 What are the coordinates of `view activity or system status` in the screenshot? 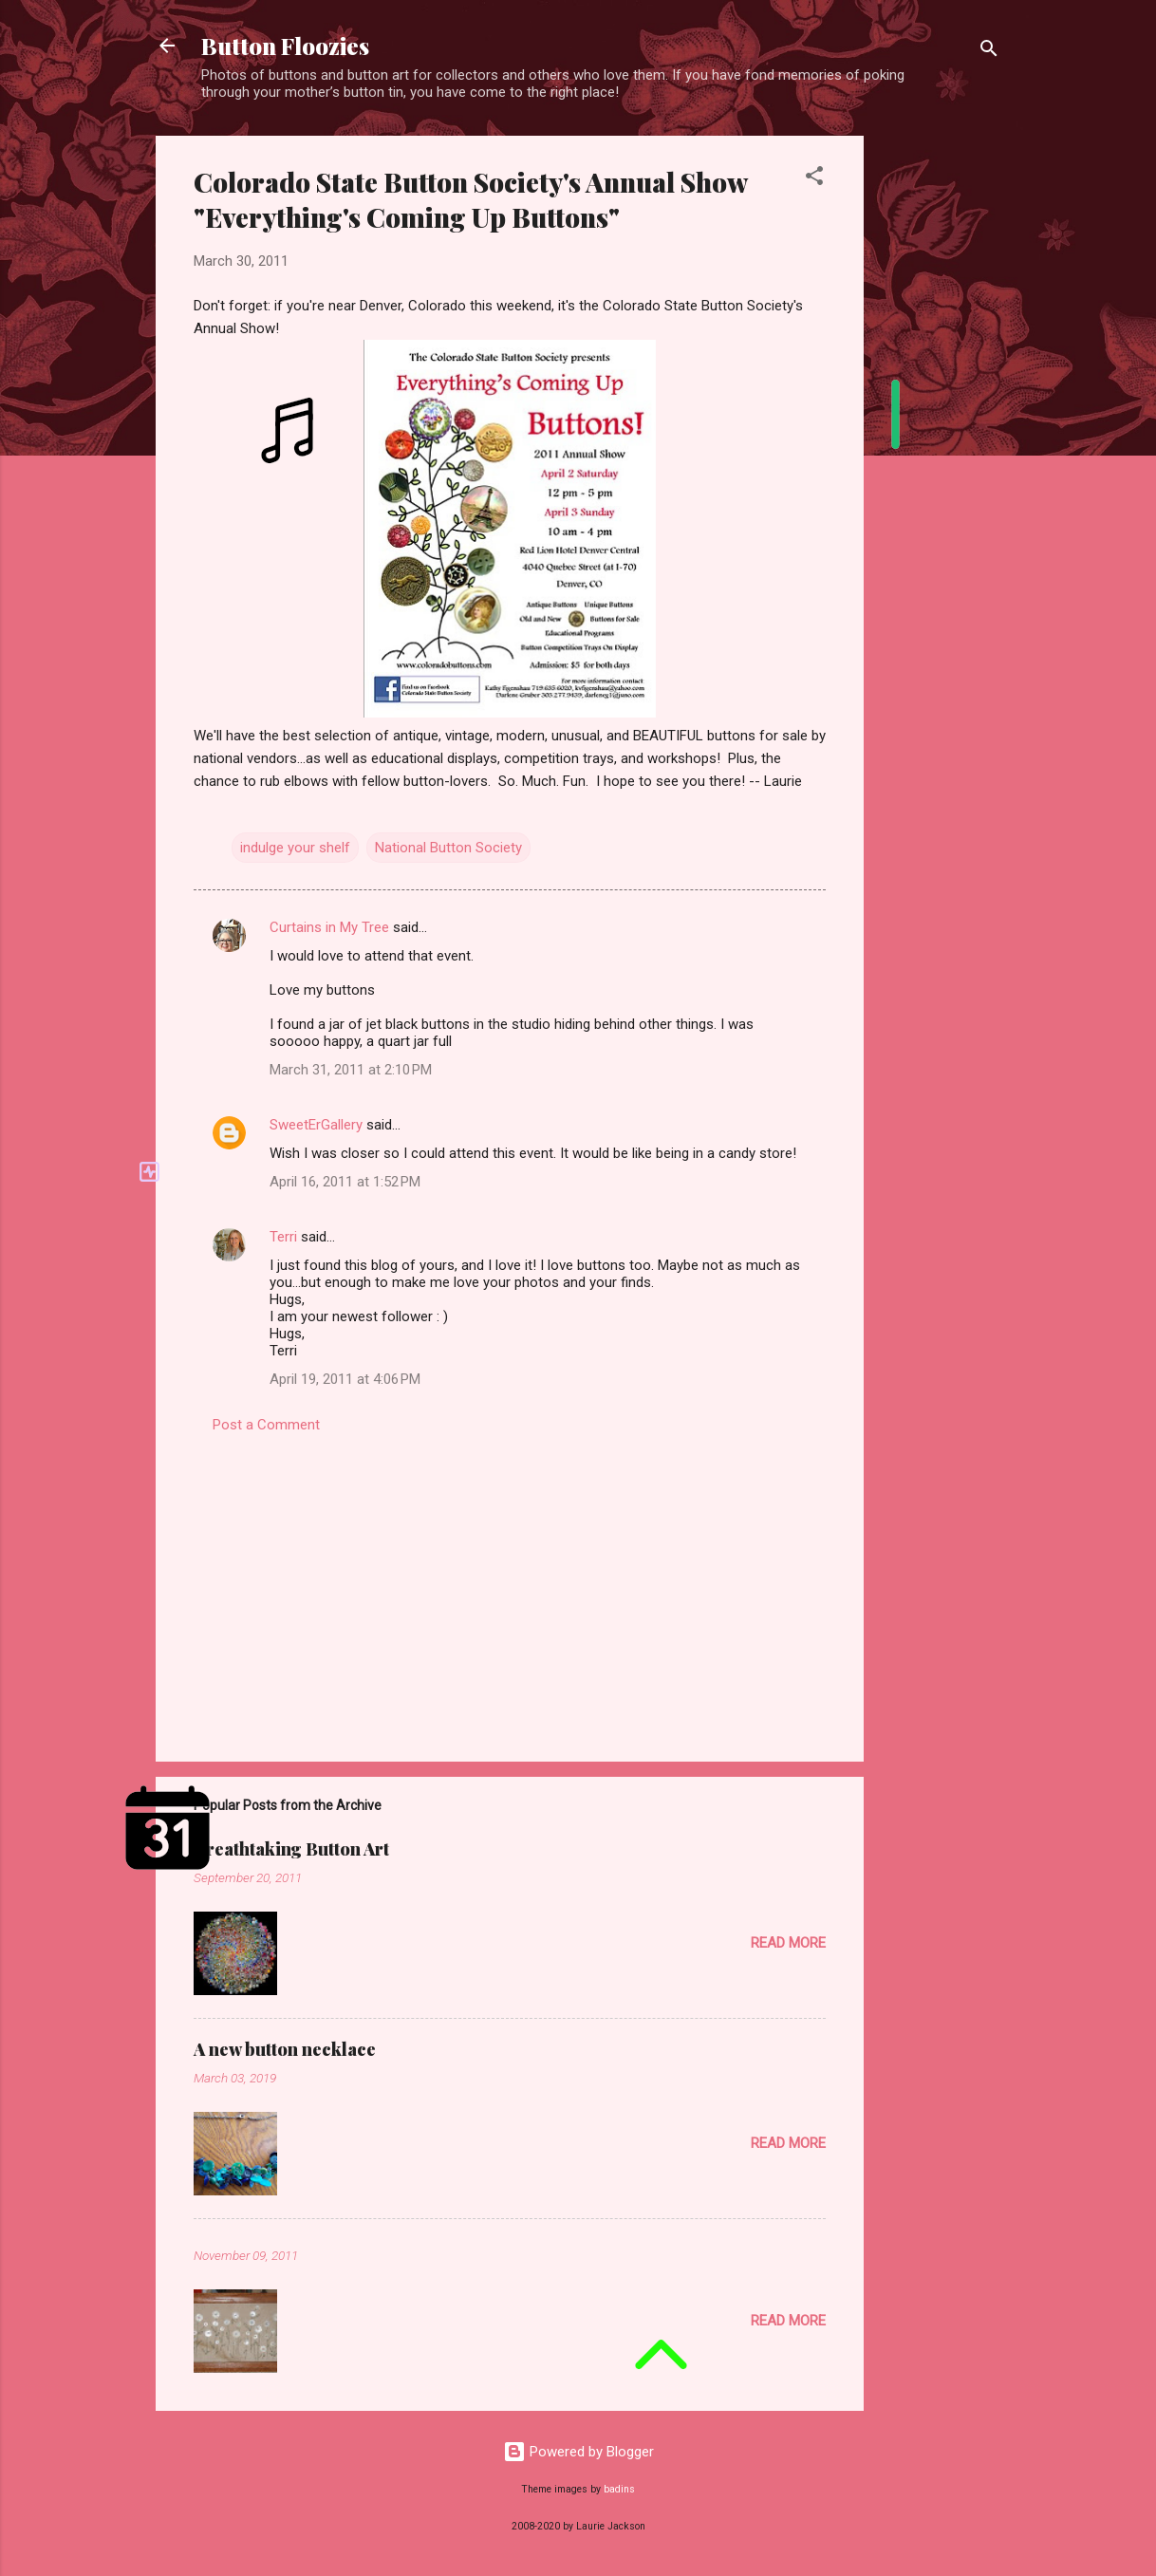 It's located at (149, 1171).